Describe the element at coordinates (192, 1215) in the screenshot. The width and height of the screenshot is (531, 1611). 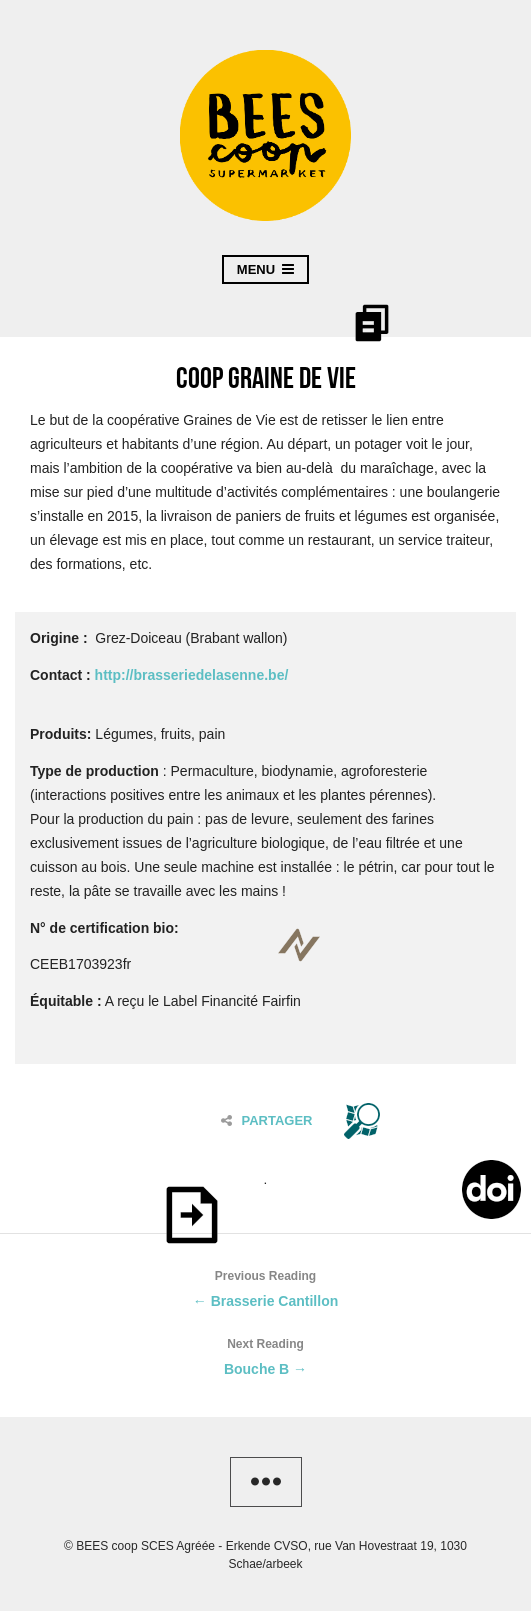
I see `transfer or export a file` at that location.